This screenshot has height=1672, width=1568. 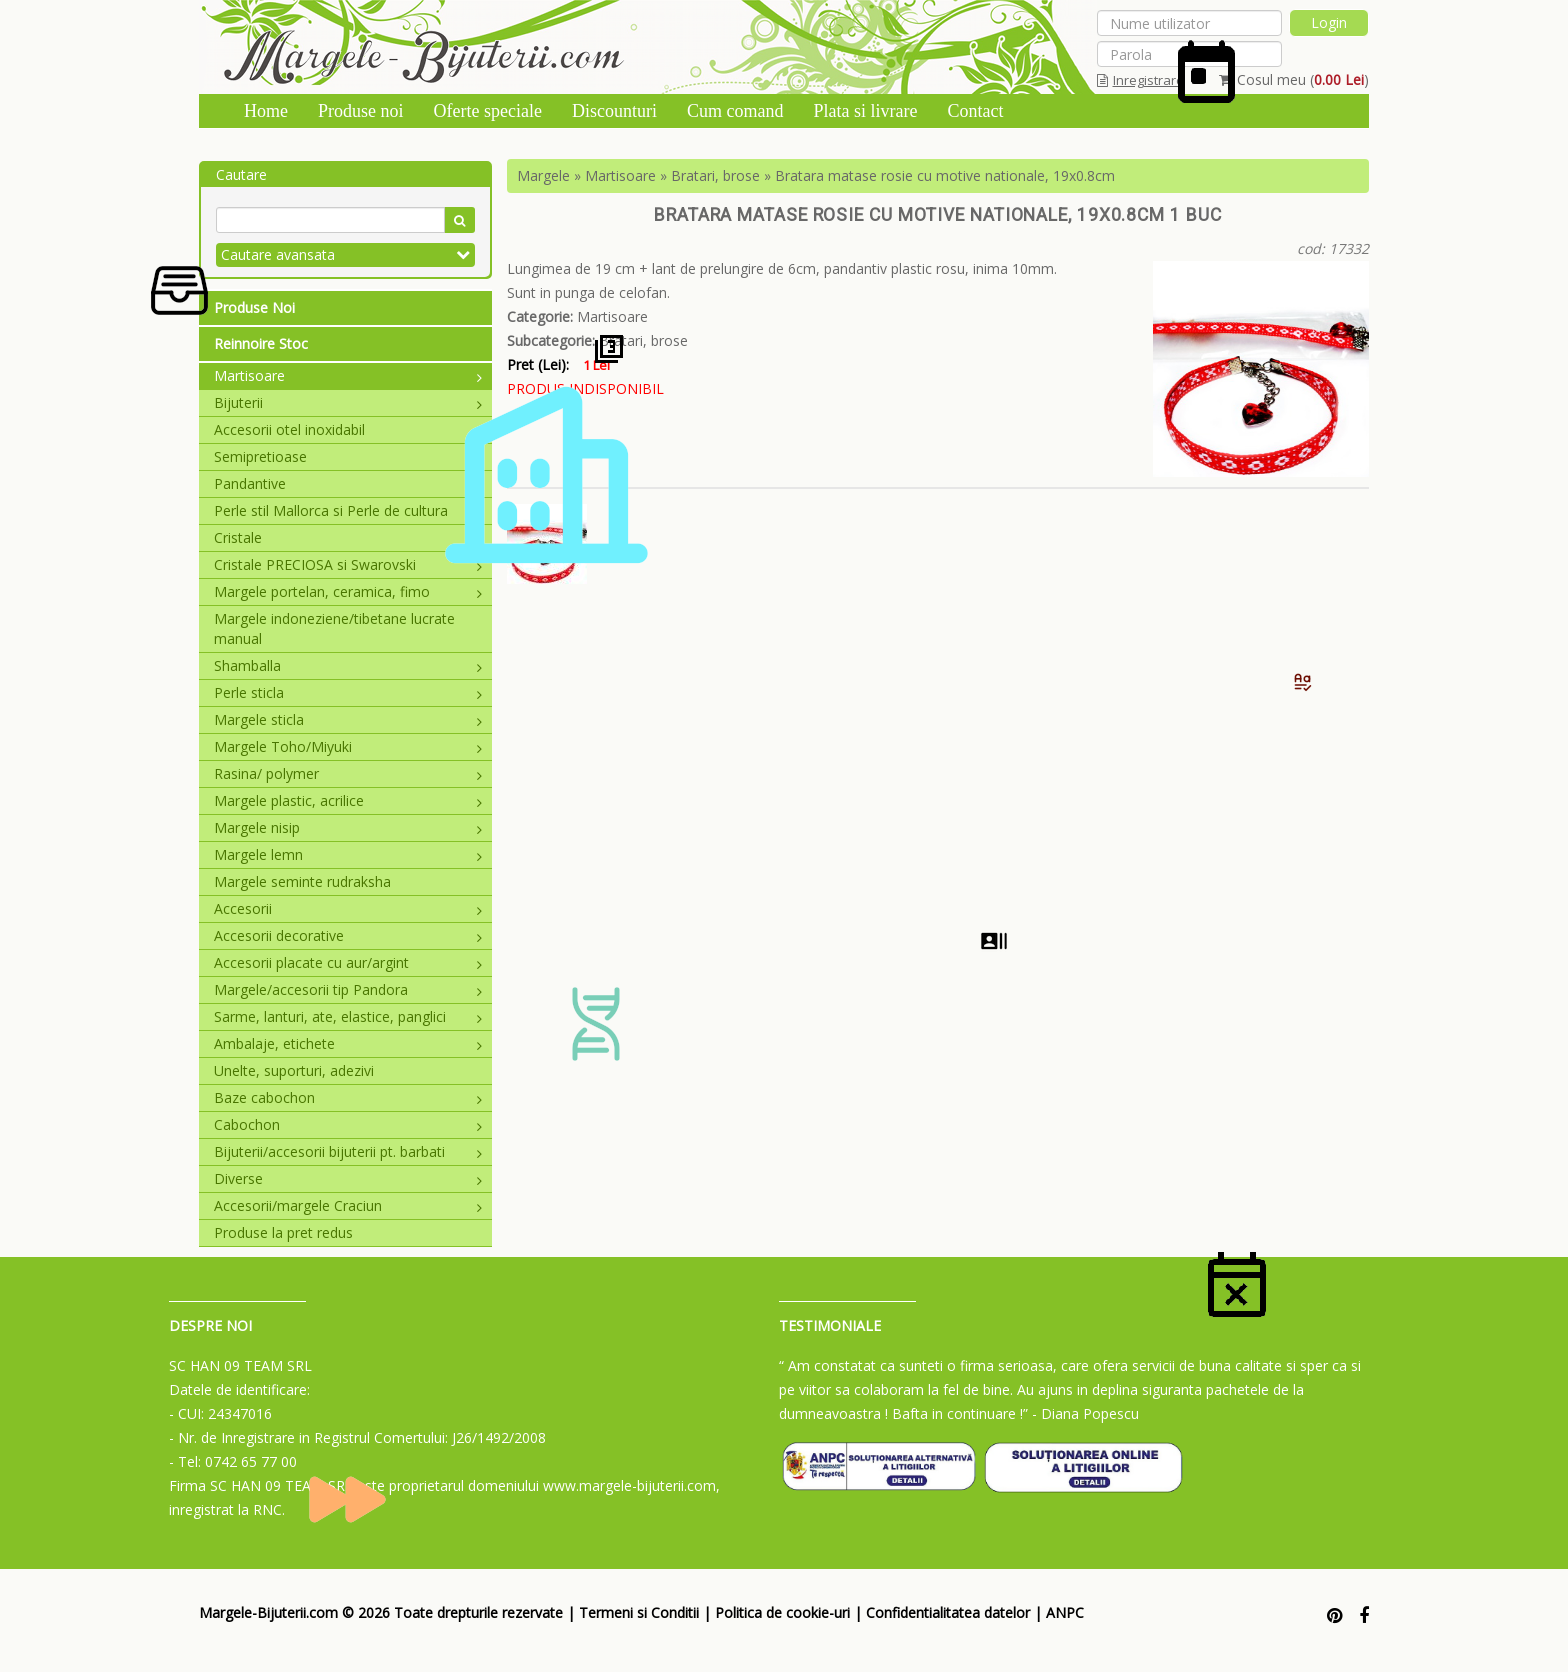 I want to click on view inbox or received files, so click(x=179, y=290).